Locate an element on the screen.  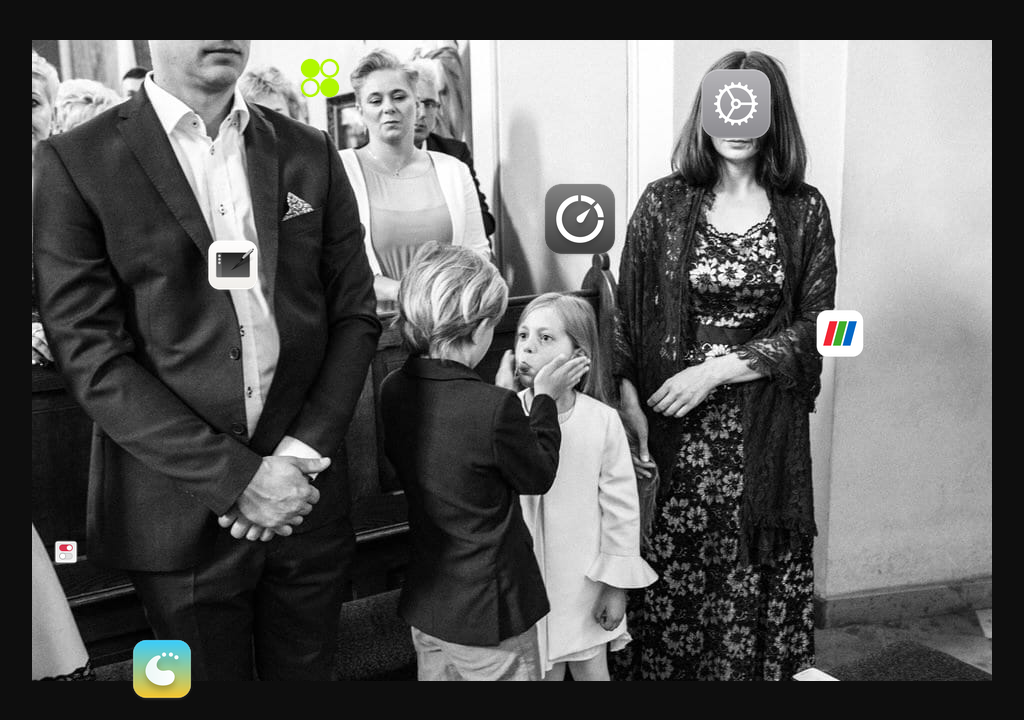
open system preferences is located at coordinates (736, 105).